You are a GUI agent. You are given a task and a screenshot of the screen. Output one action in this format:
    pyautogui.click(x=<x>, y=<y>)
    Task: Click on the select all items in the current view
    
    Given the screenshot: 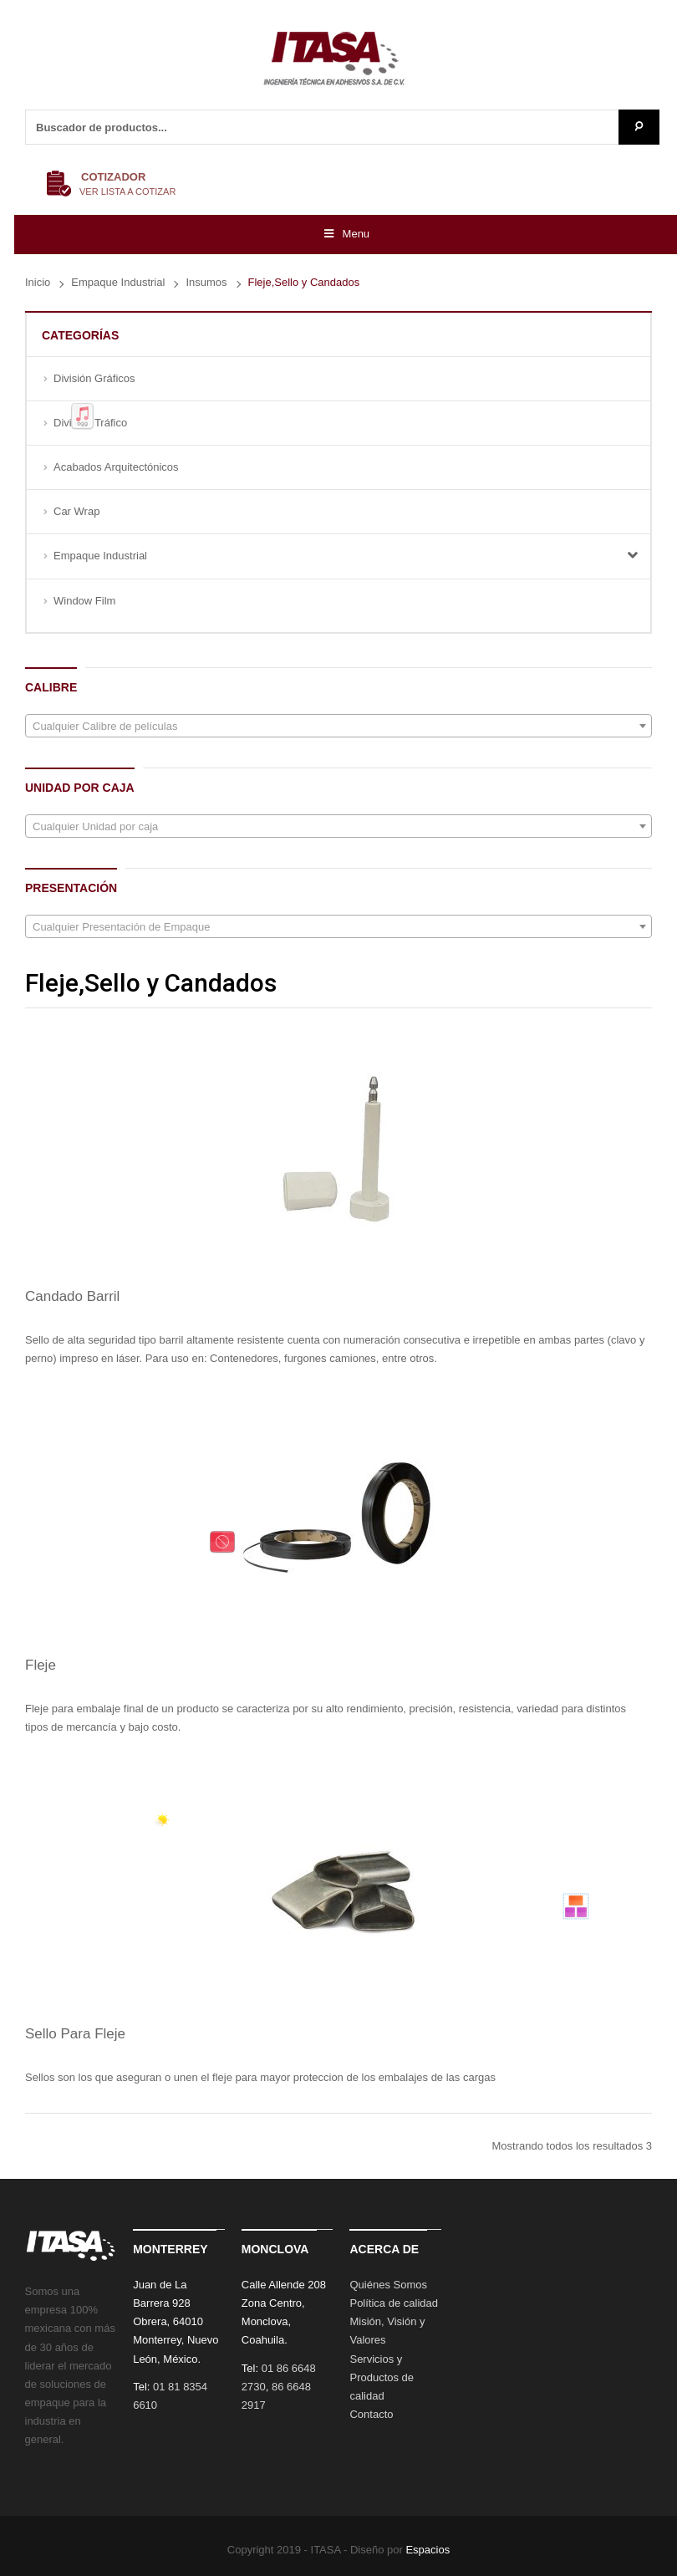 What is the action you would take?
    pyautogui.click(x=576, y=1906)
    